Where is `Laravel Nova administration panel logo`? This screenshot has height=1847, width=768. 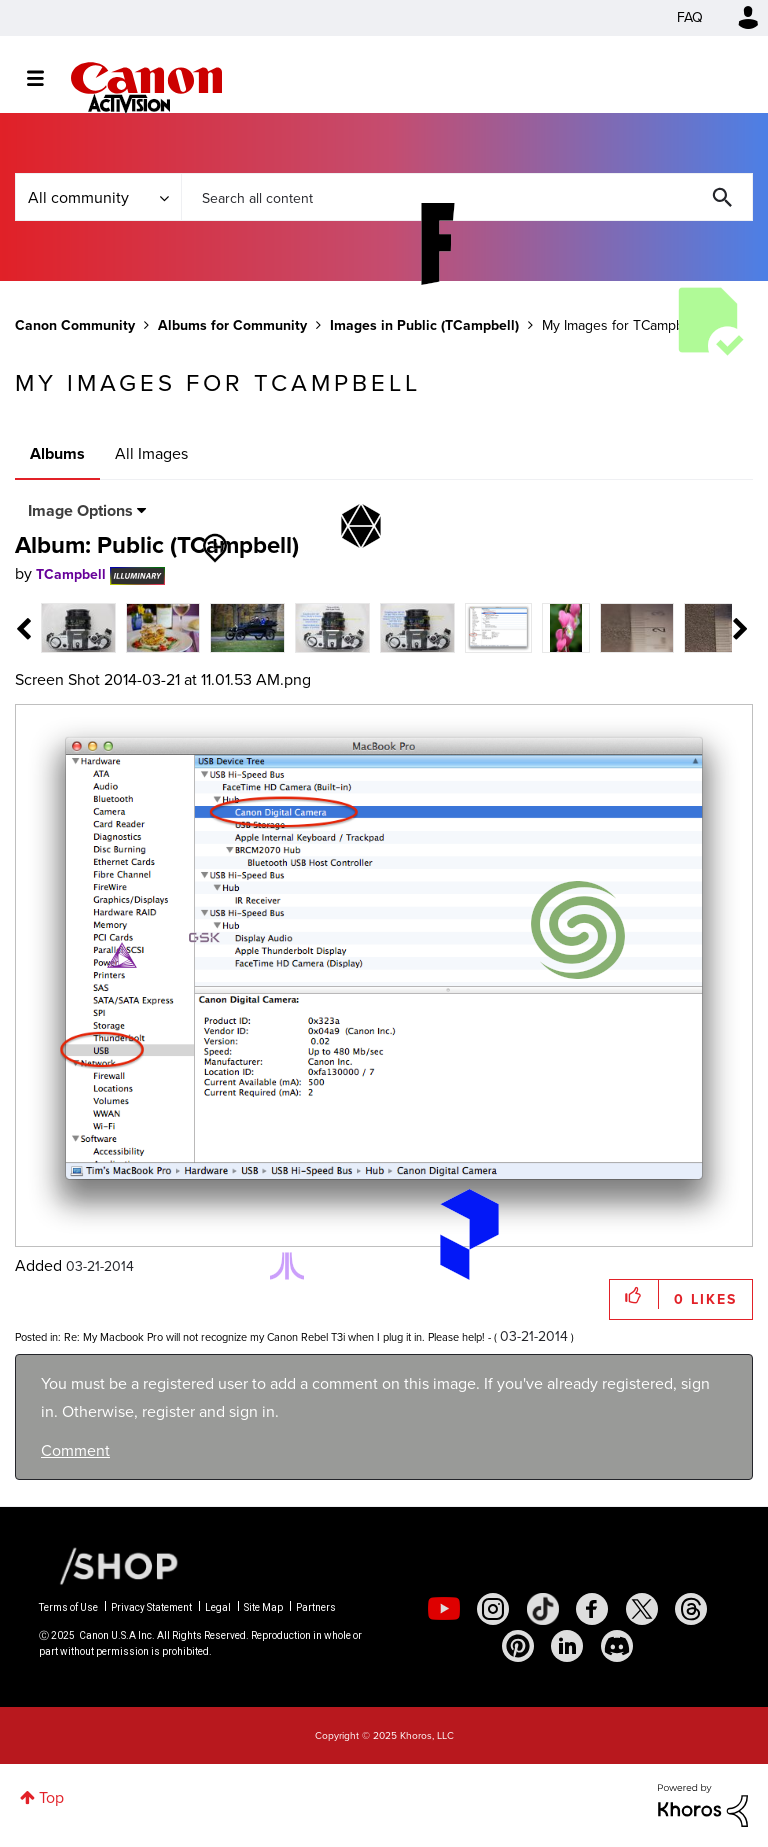
Laravel Nova administration panel logo is located at coordinates (578, 930).